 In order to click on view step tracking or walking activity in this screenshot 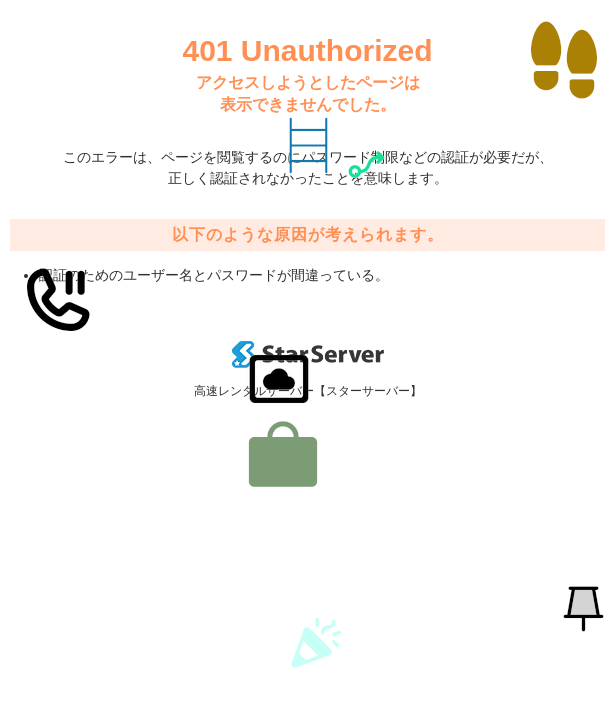, I will do `click(564, 60)`.